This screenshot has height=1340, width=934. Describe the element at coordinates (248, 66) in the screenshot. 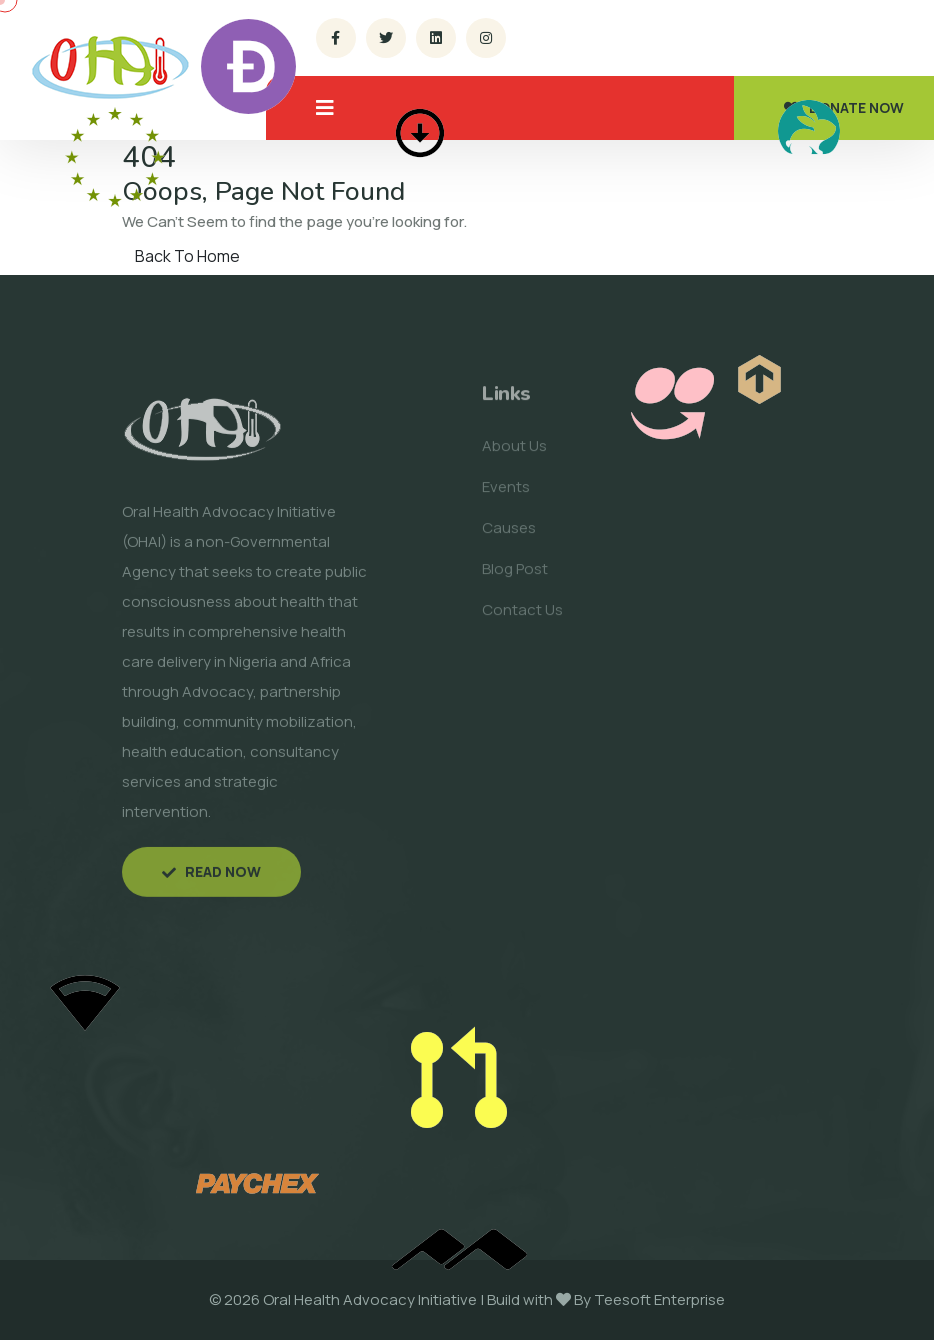

I see `view dogecoin wallet or balance` at that location.